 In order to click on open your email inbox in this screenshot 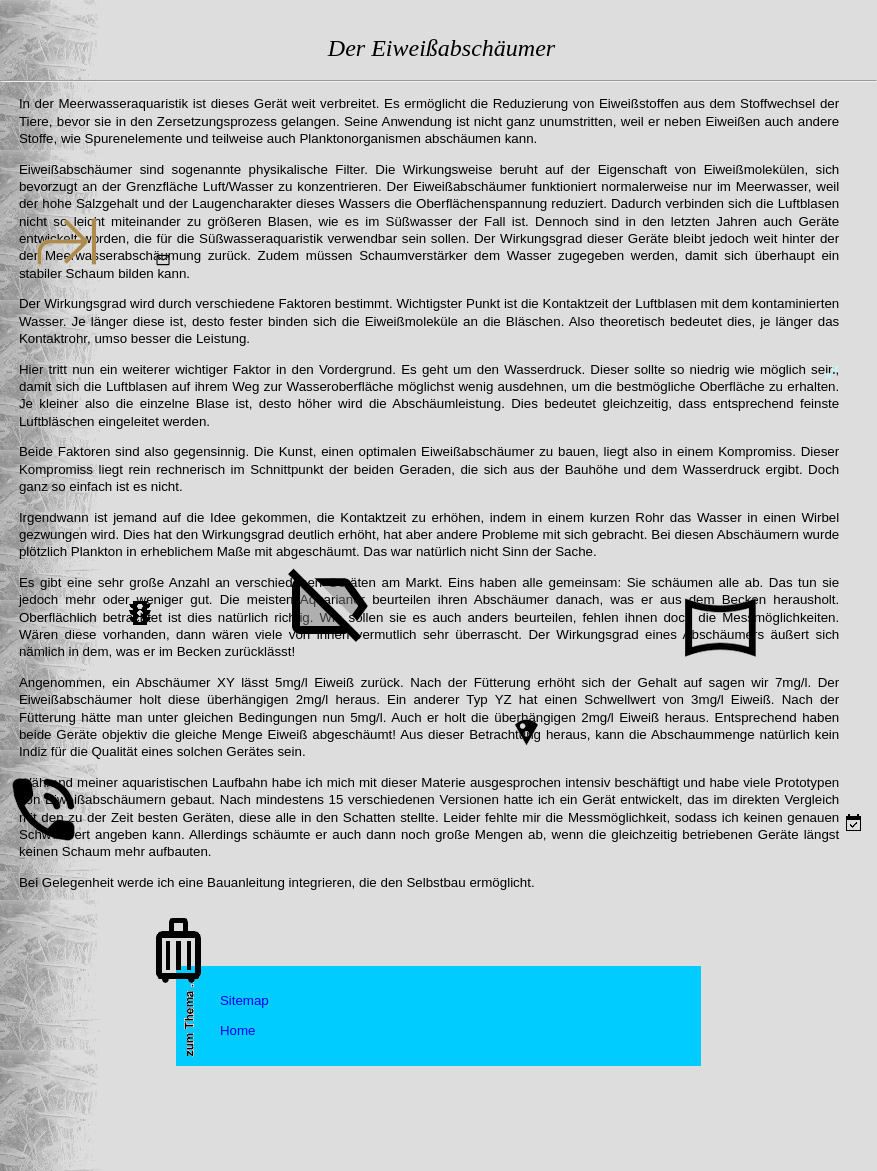, I will do `click(163, 260)`.